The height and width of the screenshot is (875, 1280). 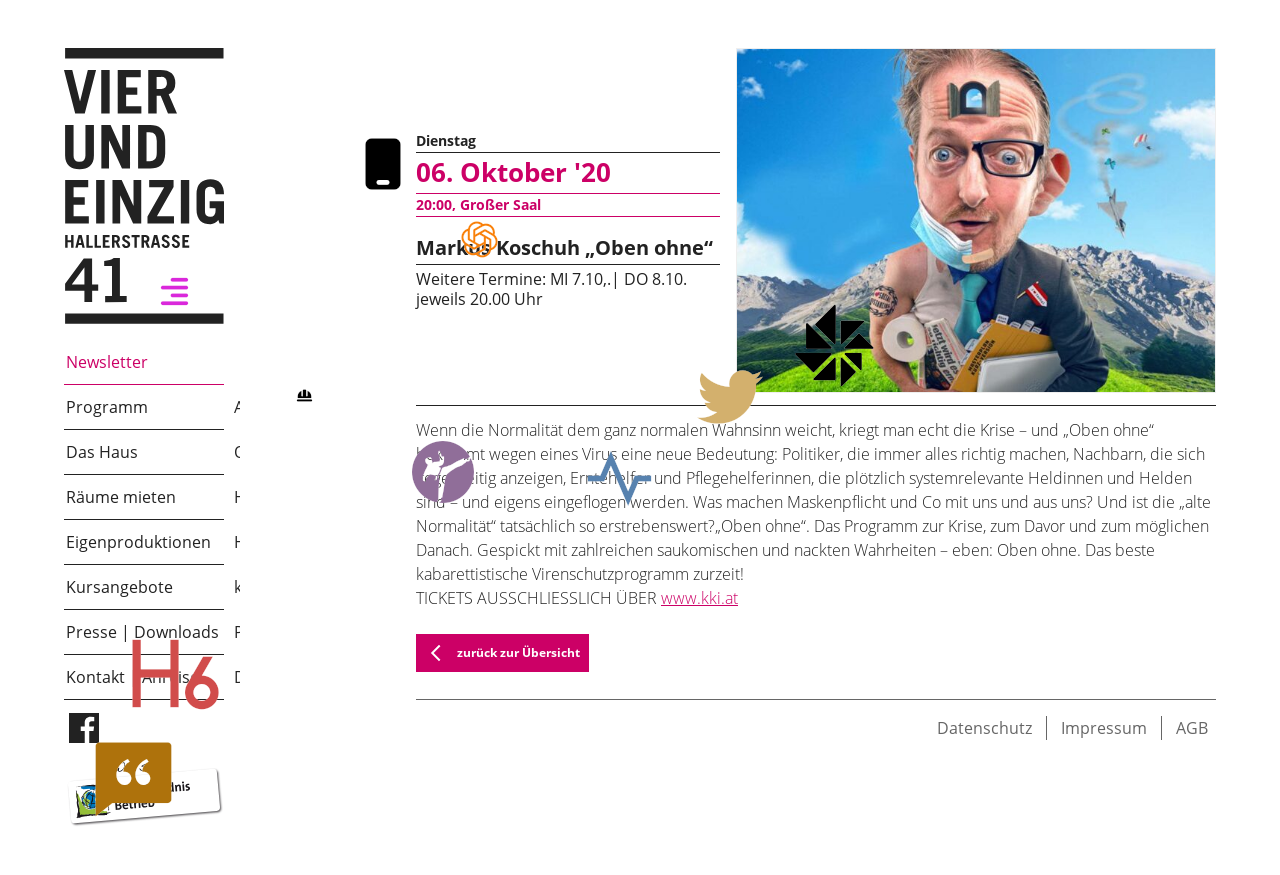 What do you see at coordinates (174, 673) in the screenshot?
I see `format text as heading level 6` at bounding box center [174, 673].